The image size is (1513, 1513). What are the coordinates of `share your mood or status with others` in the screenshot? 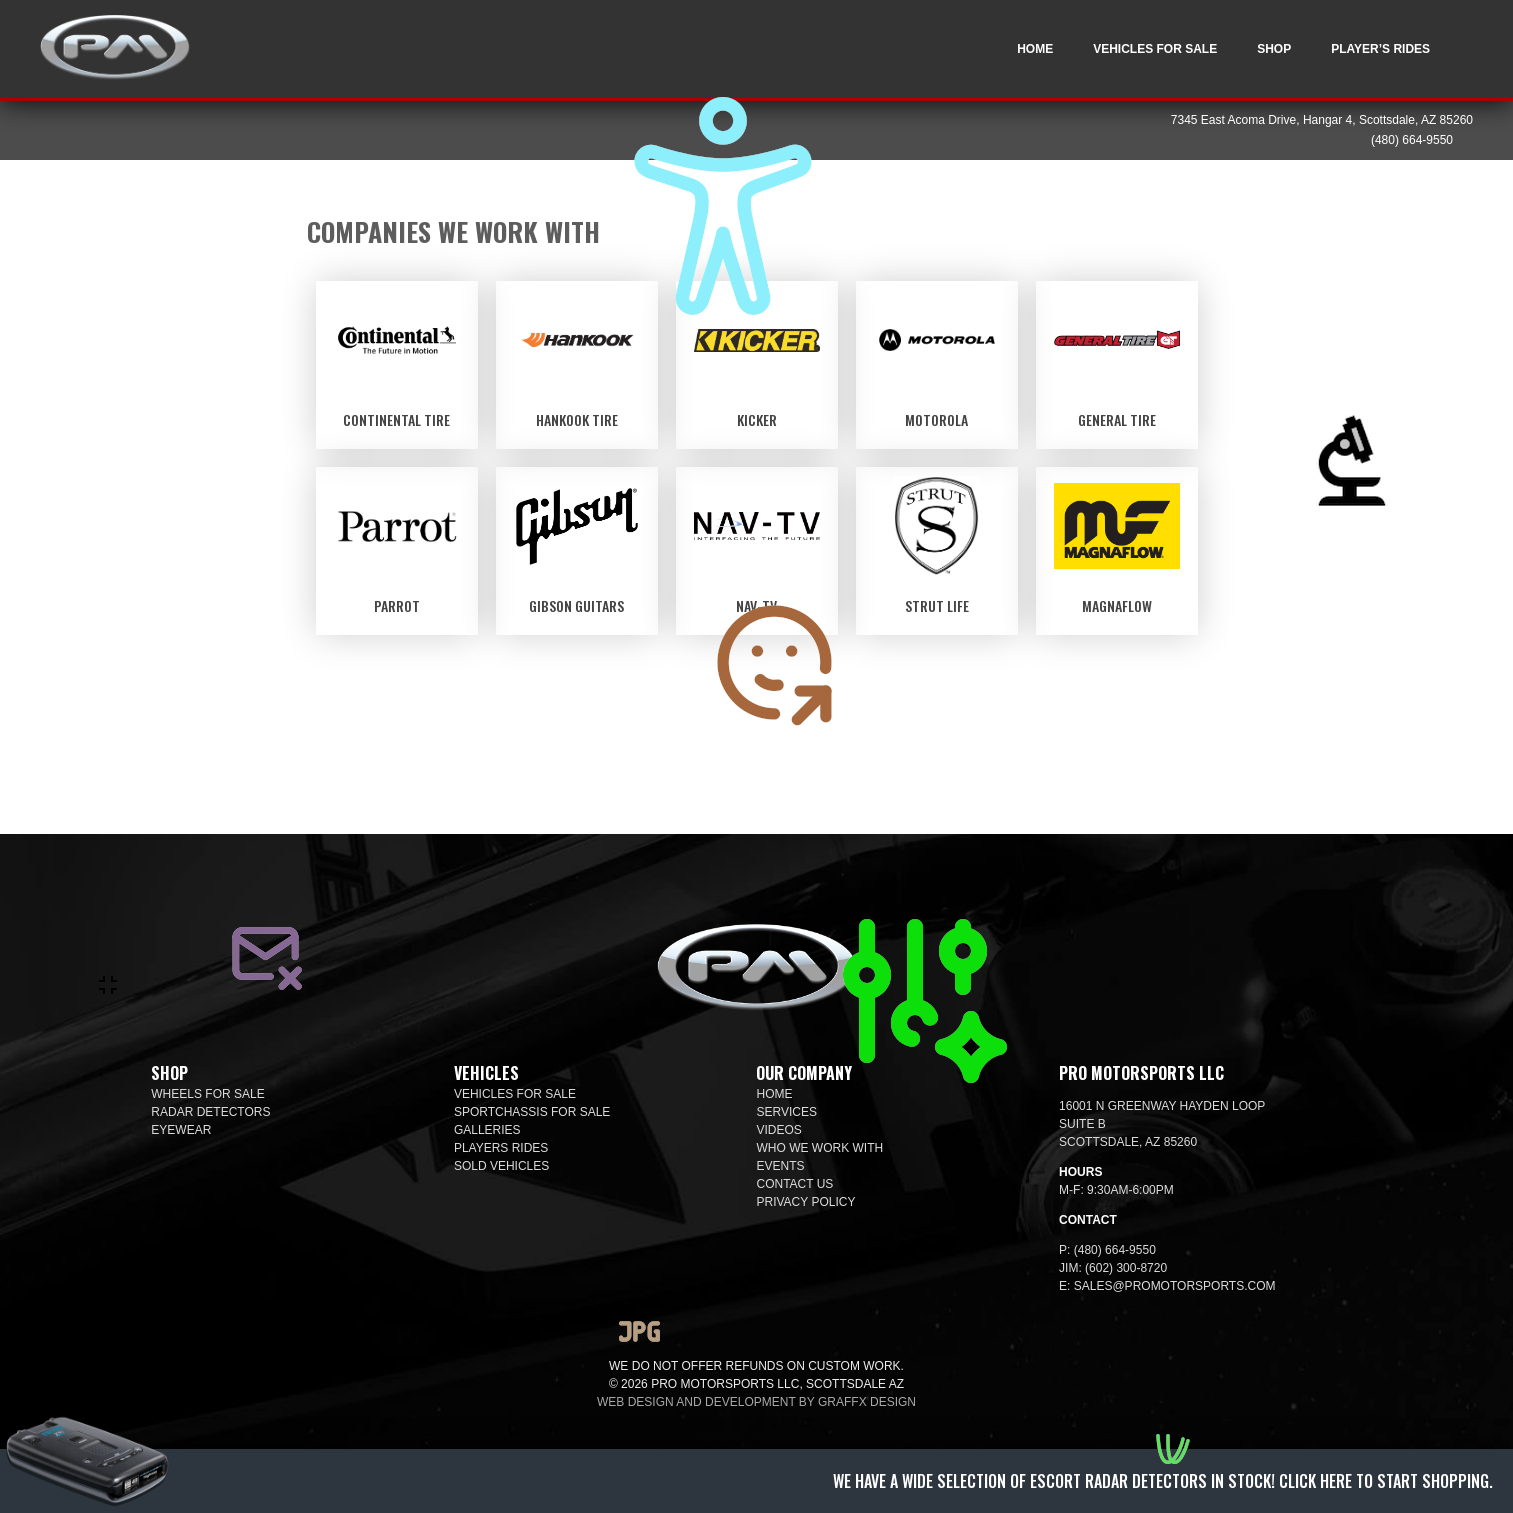 It's located at (774, 662).